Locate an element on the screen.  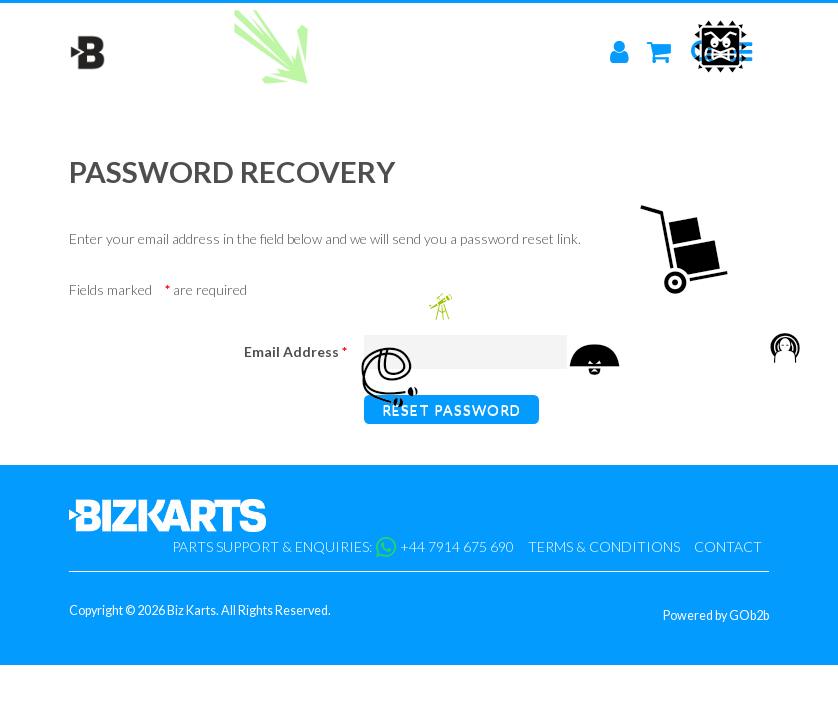
view shipping or delivery options is located at coordinates (686, 246).